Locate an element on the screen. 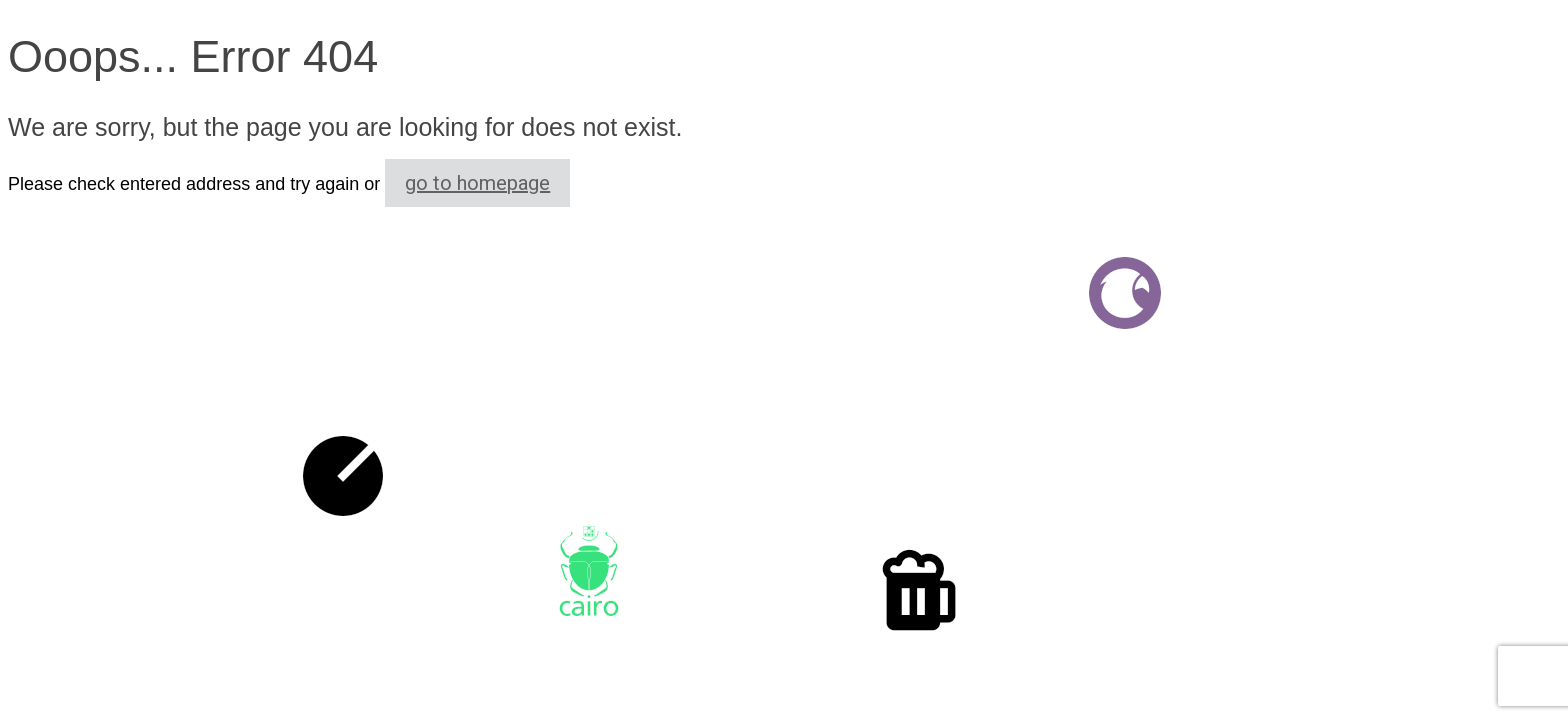 The image size is (1568, 720). open navigation or directional tools is located at coordinates (343, 476).